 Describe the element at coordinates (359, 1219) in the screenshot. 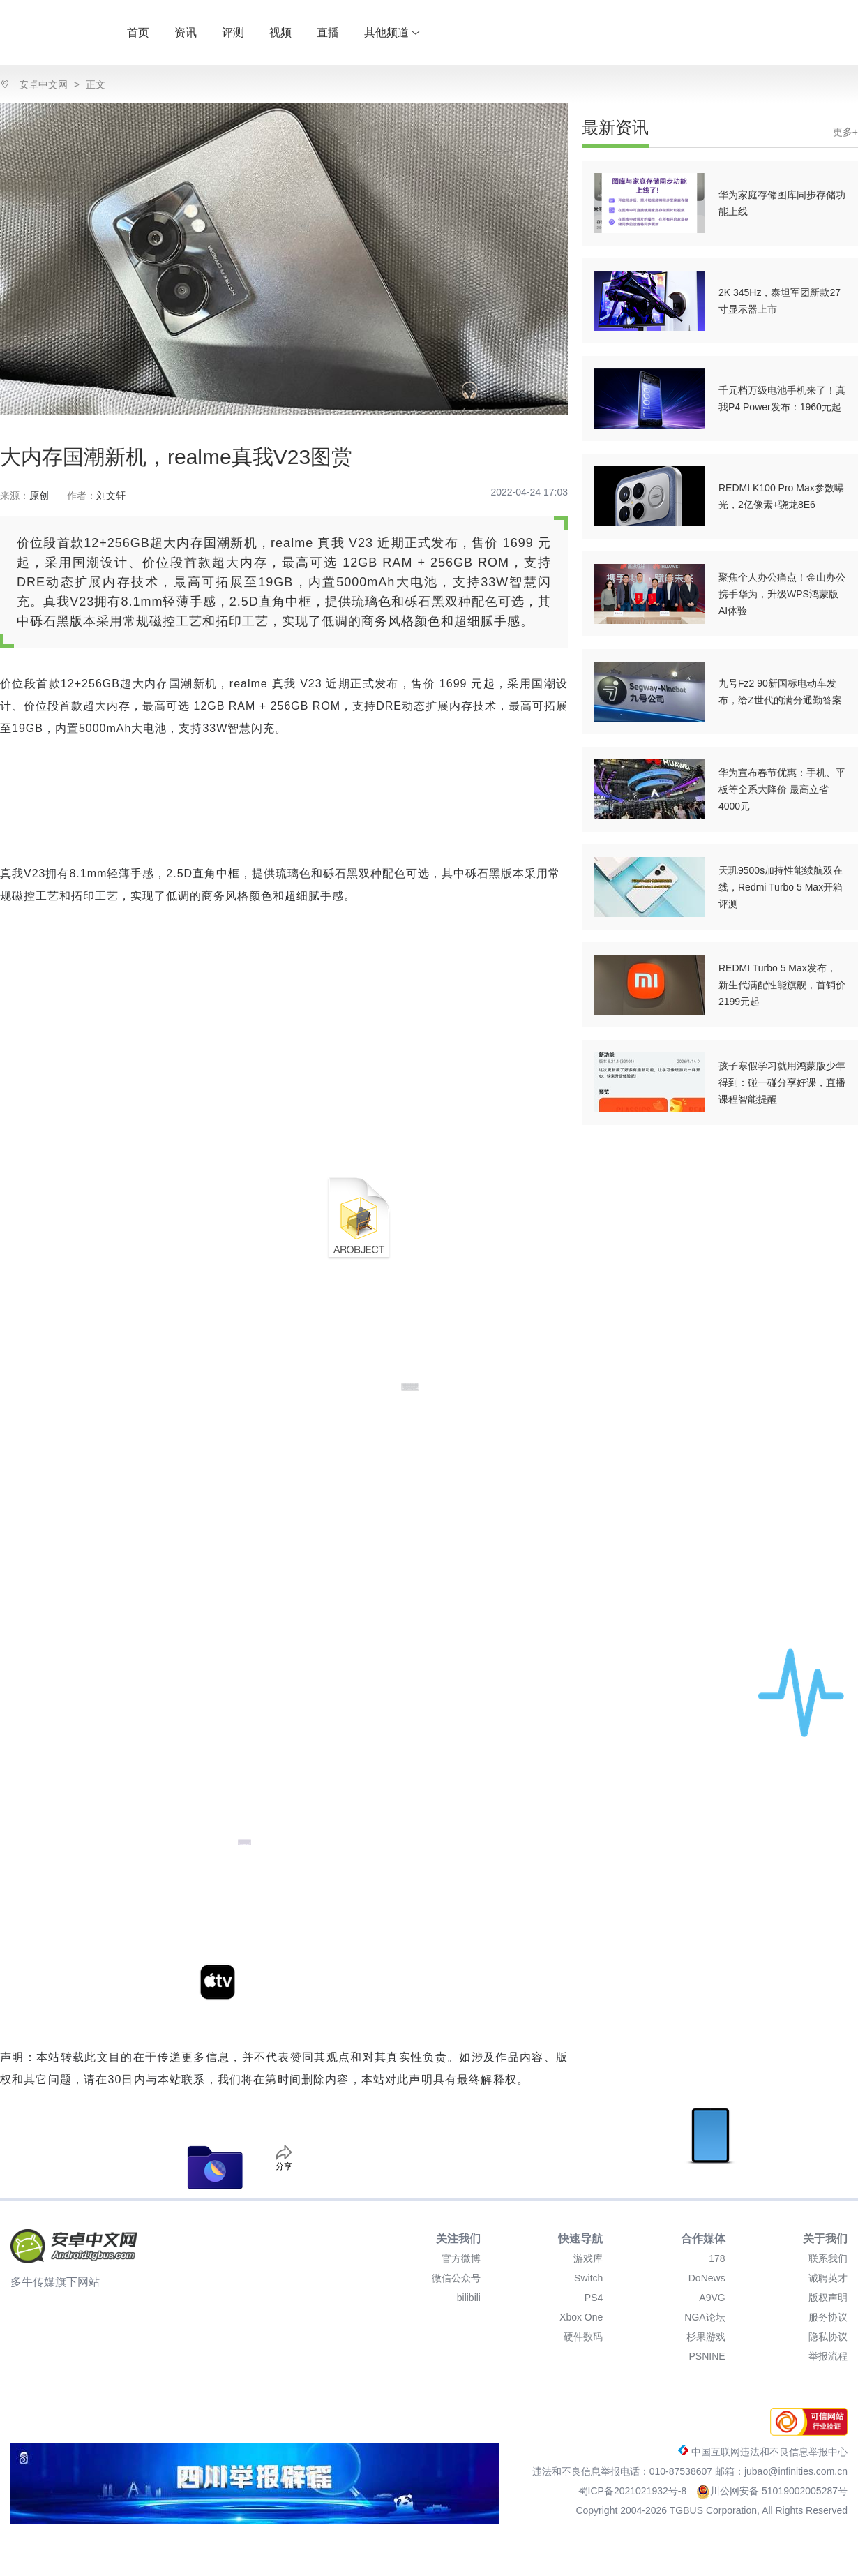

I see `open an augmented reality file or object` at that location.